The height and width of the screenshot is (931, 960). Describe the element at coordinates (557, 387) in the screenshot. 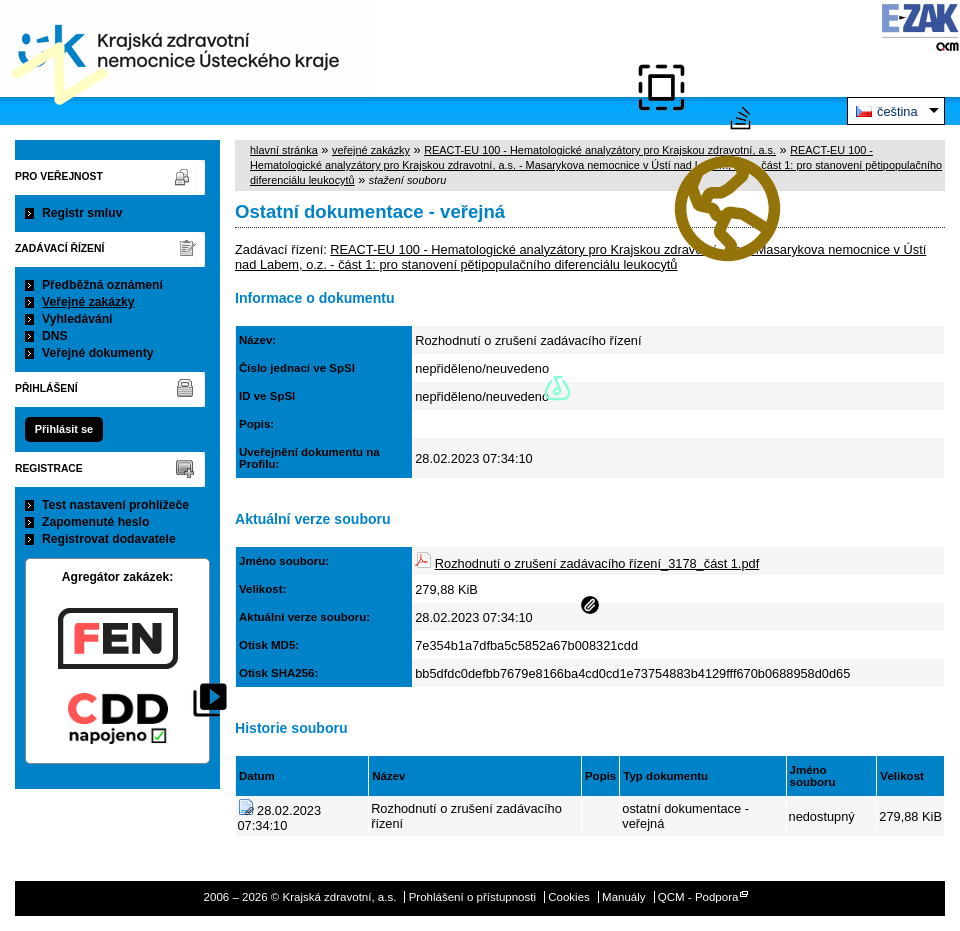

I see `open bandlab music creation app` at that location.